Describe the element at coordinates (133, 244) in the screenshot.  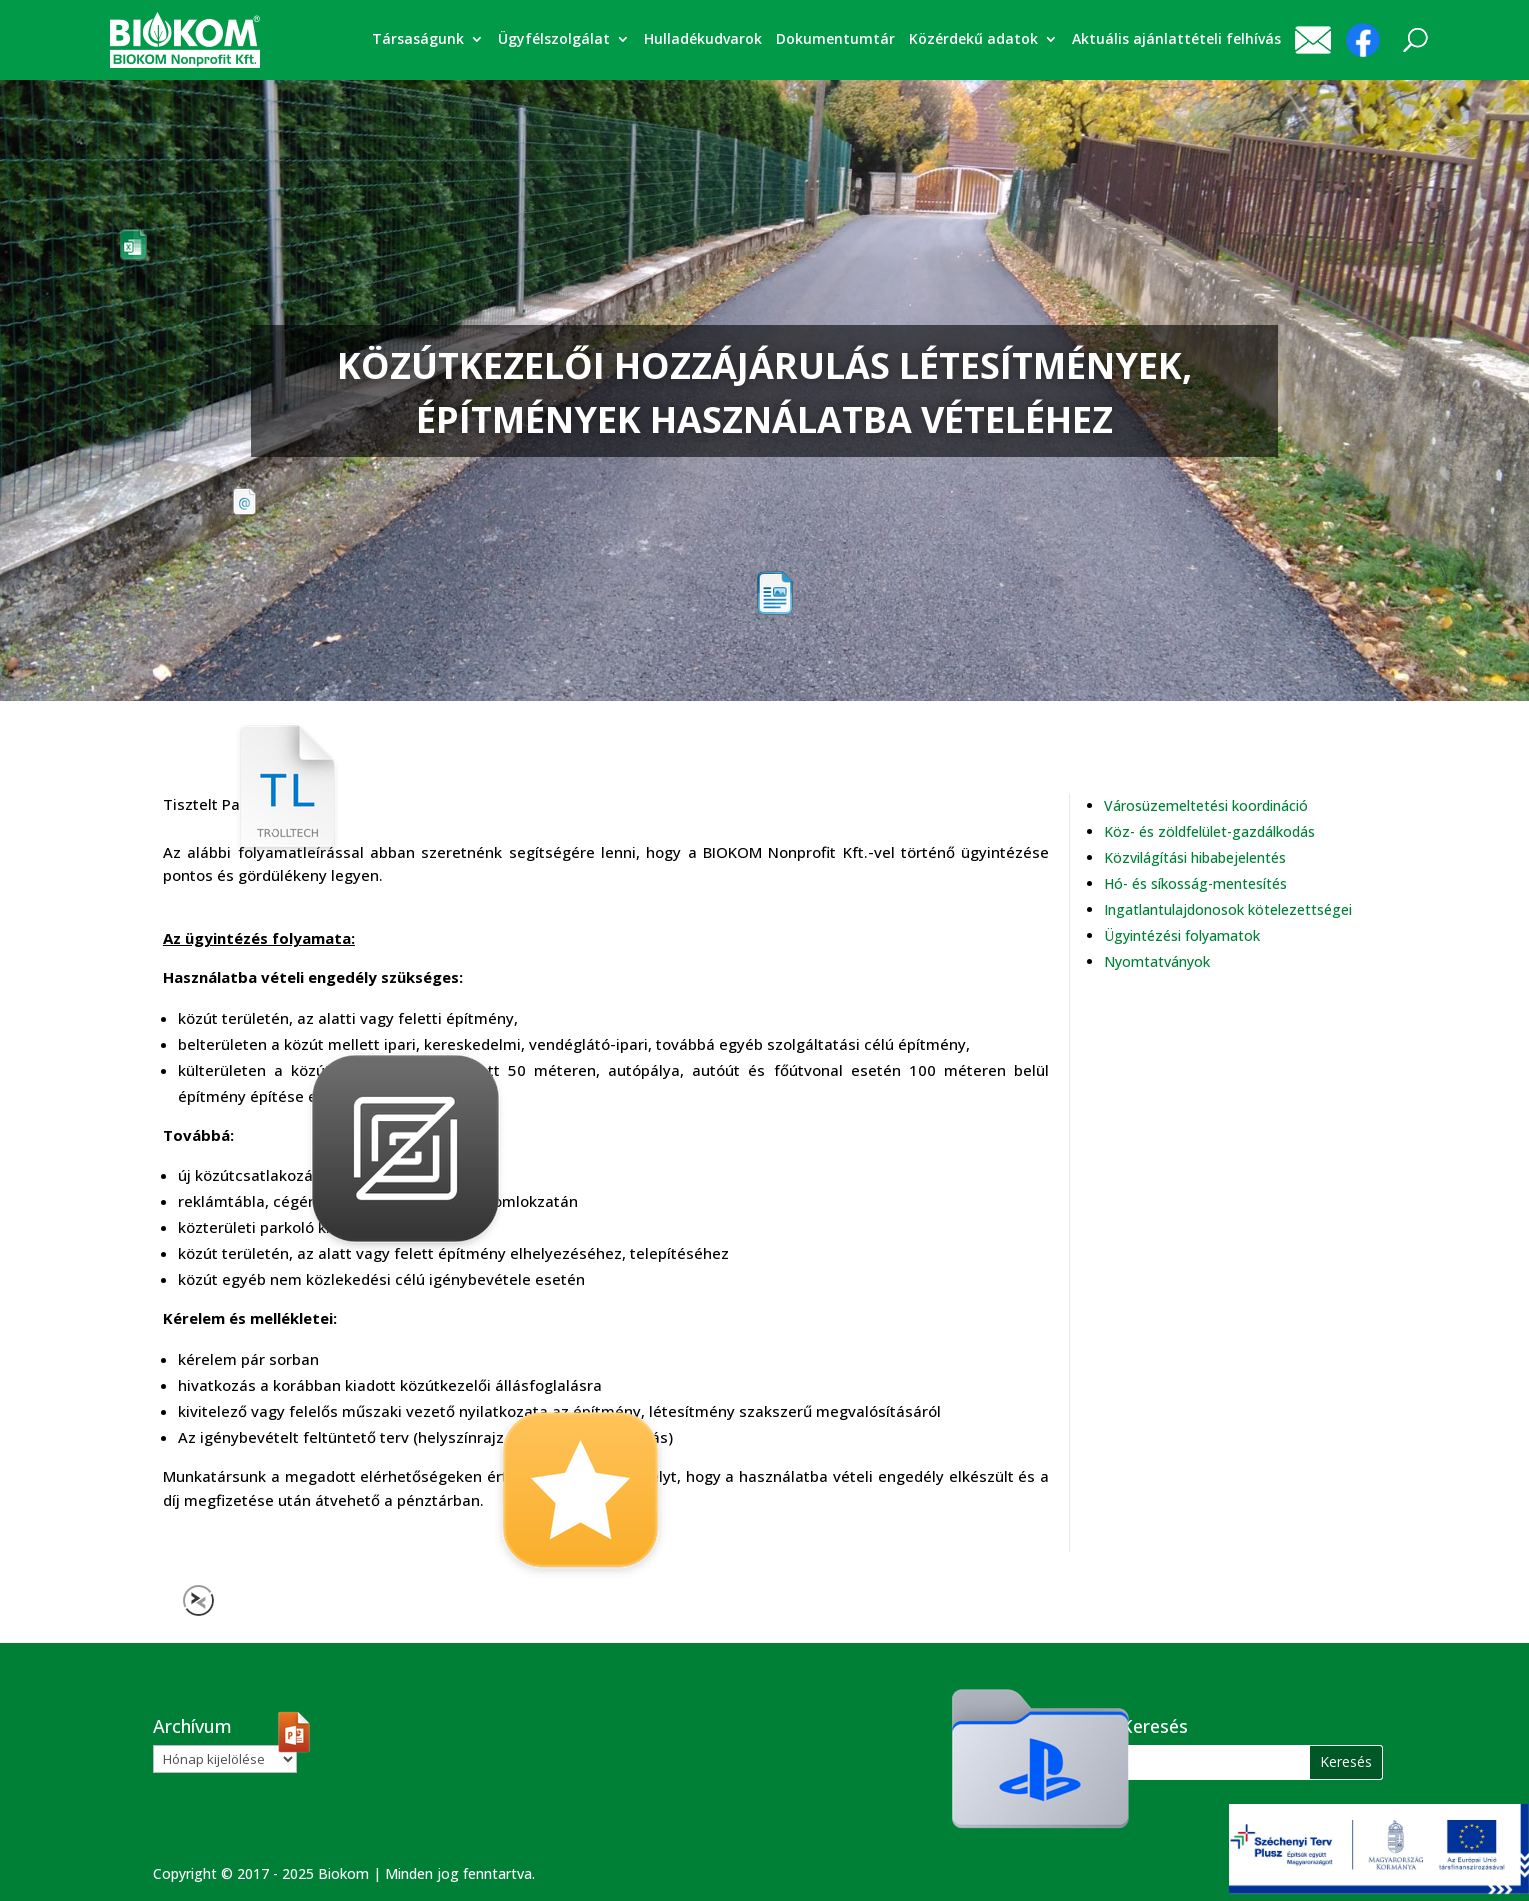
I see `open a microsoft excel spreadsheet file` at that location.